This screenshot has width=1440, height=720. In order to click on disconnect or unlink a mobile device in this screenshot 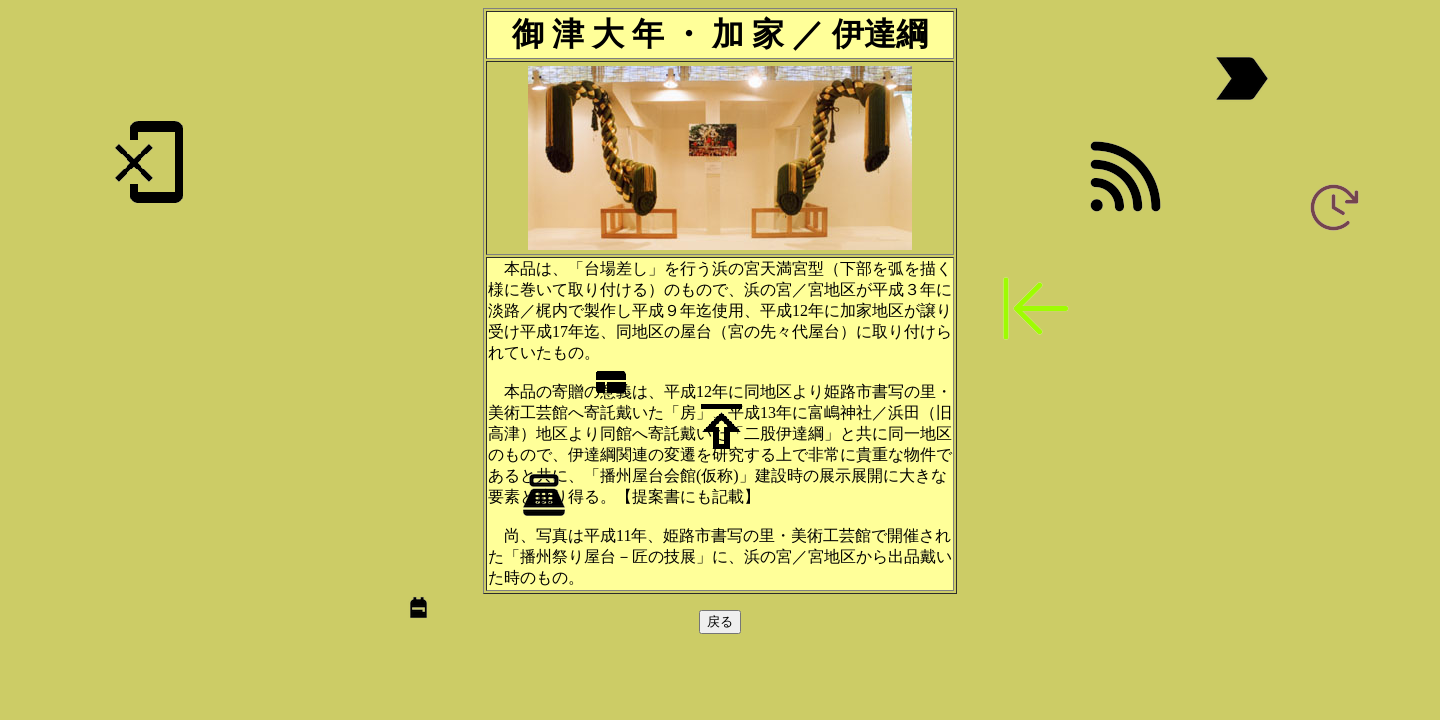, I will do `click(149, 162)`.